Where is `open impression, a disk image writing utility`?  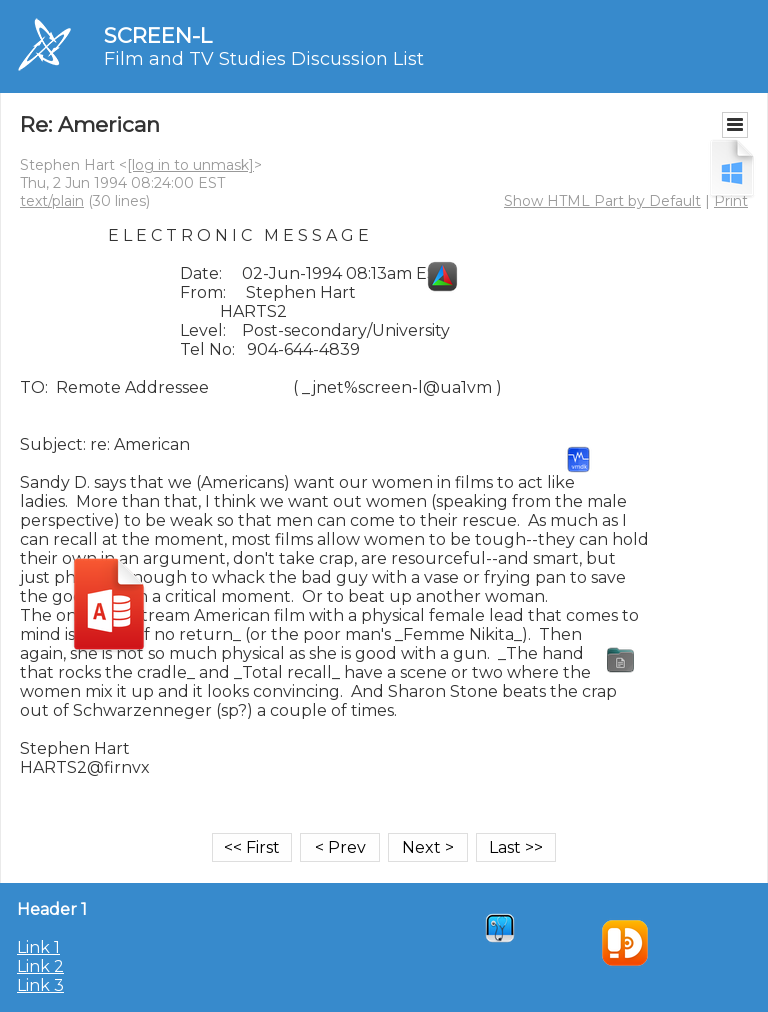
open impression, a disk image writing utility is located at coordinates (625, 943).